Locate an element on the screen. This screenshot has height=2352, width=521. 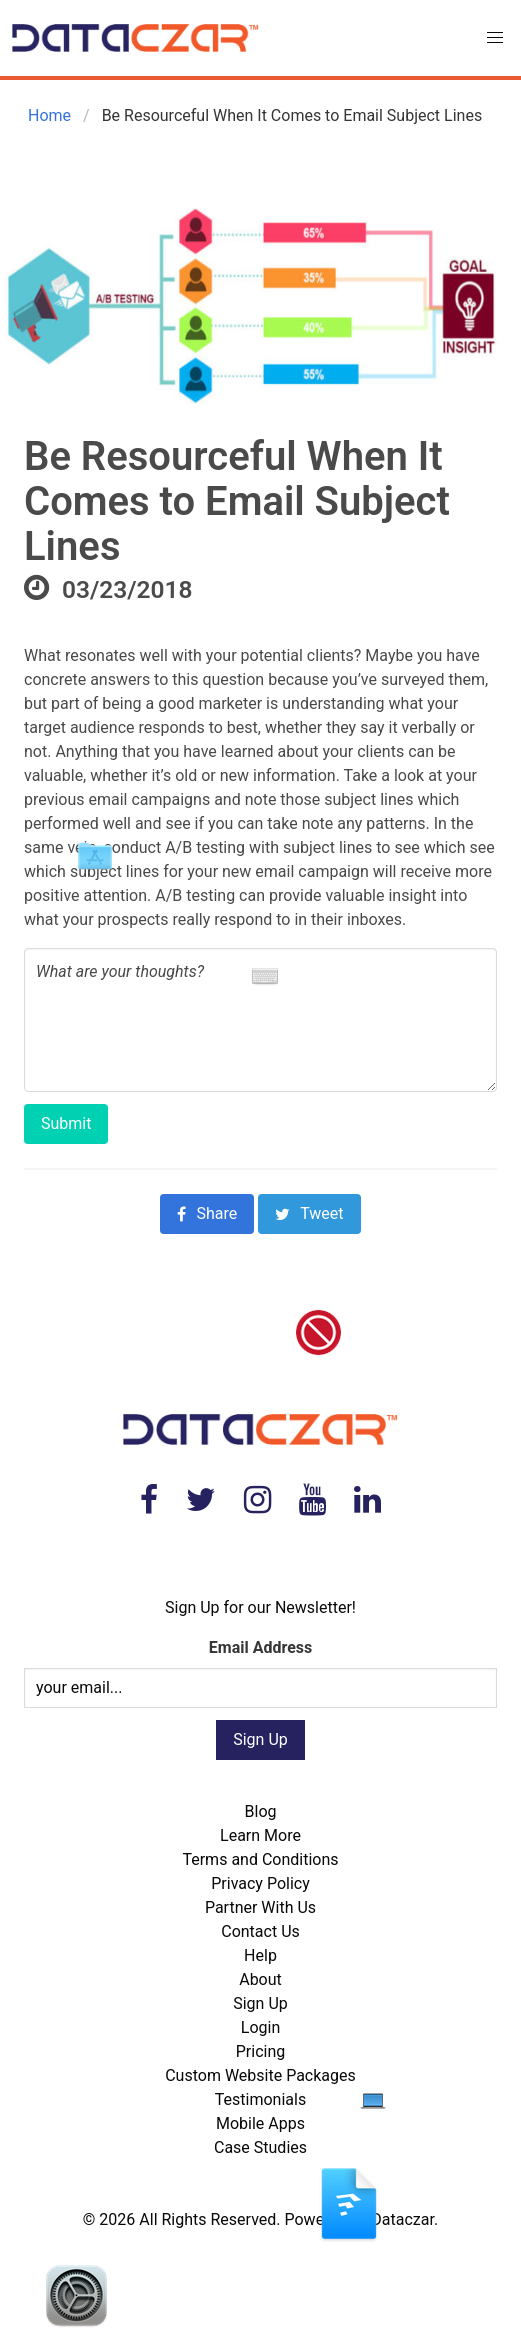
a SketchUp file (.skp) in your file system is located at coordinates (349, 2205).